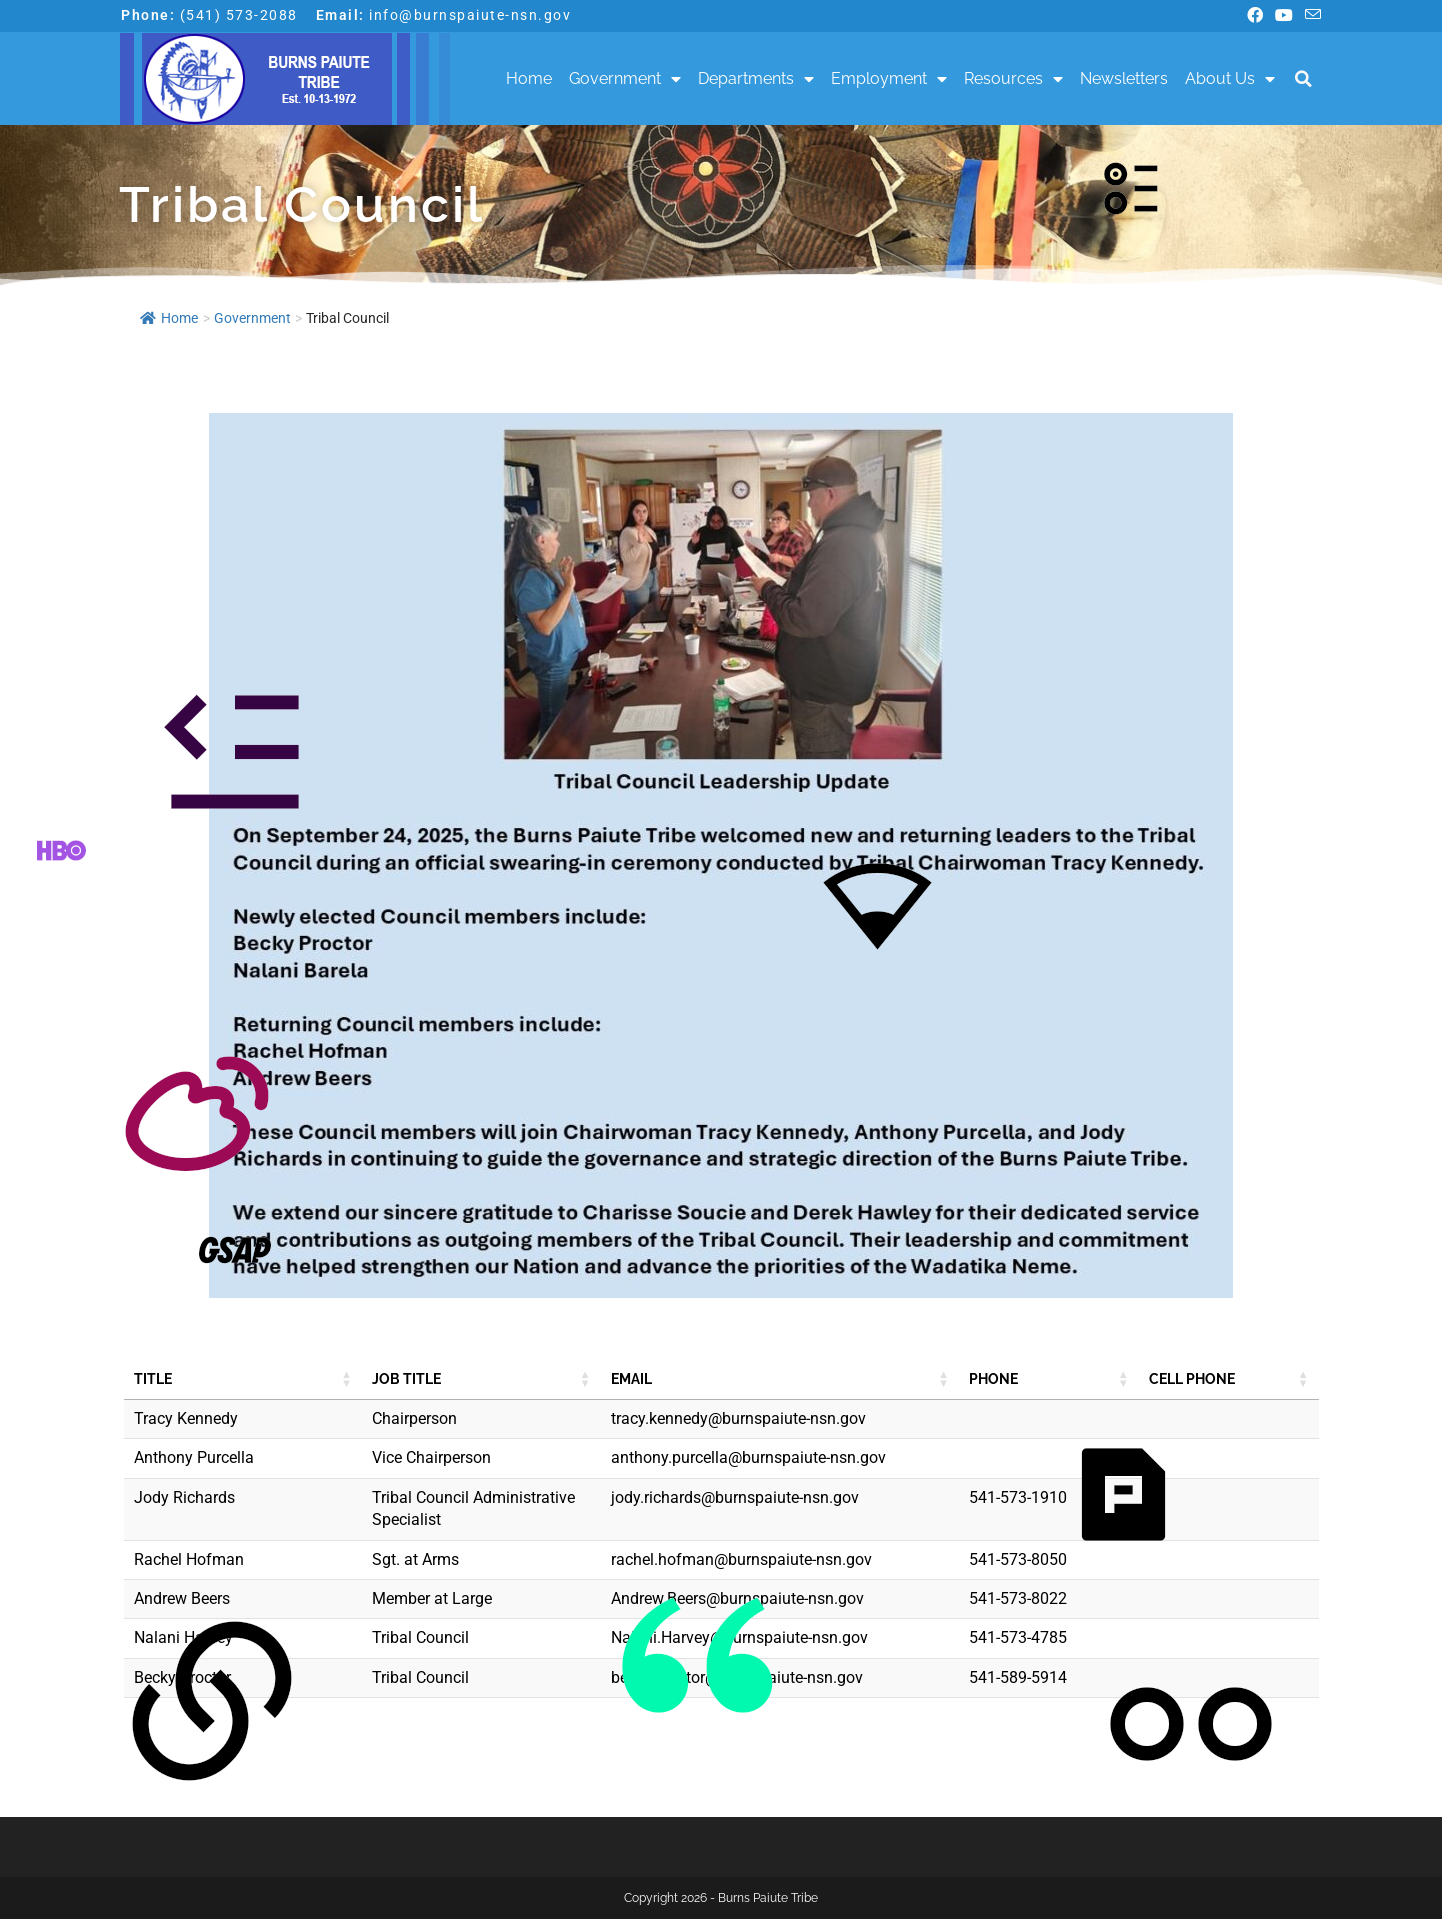 This screenshot has height=1919, width=1442. What do you see at coordinates (698, 1658) in the screenshot?
I see `insert a block quote` at bounding box center [698, 1658].